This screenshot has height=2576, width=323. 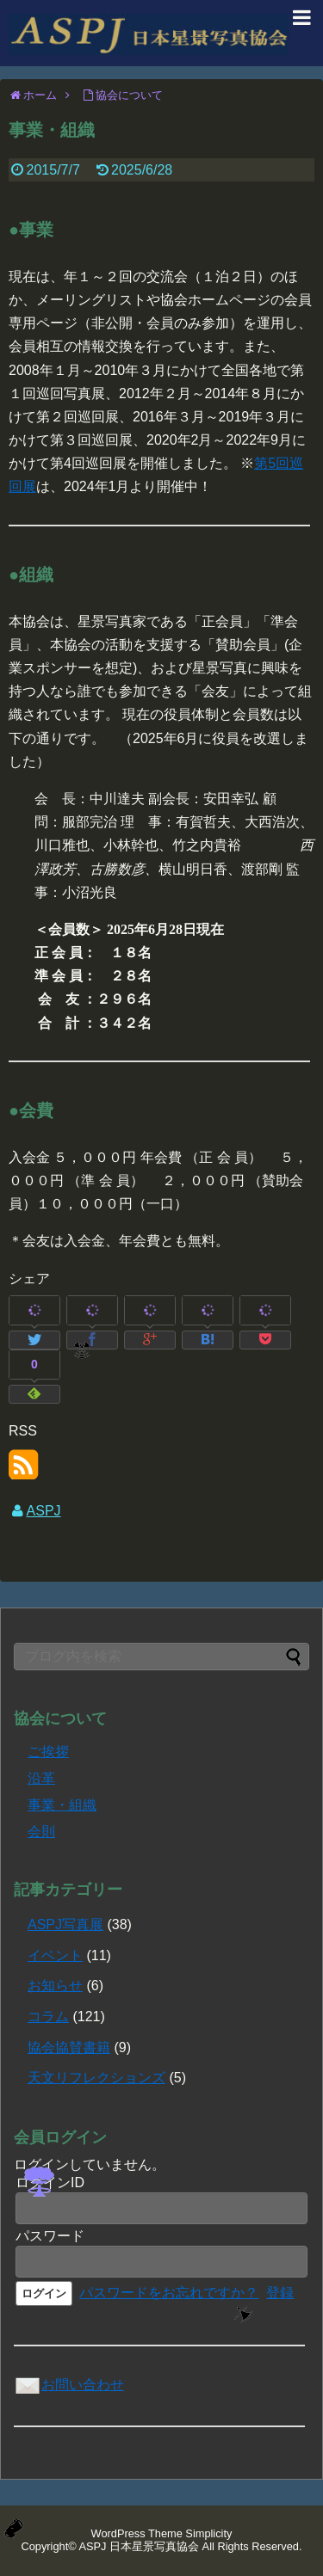 What do you see at coordinates (39, 2181) in the screenshot?
I see `indicates explosion or blast event in game` at bounding box center [39, 2181].